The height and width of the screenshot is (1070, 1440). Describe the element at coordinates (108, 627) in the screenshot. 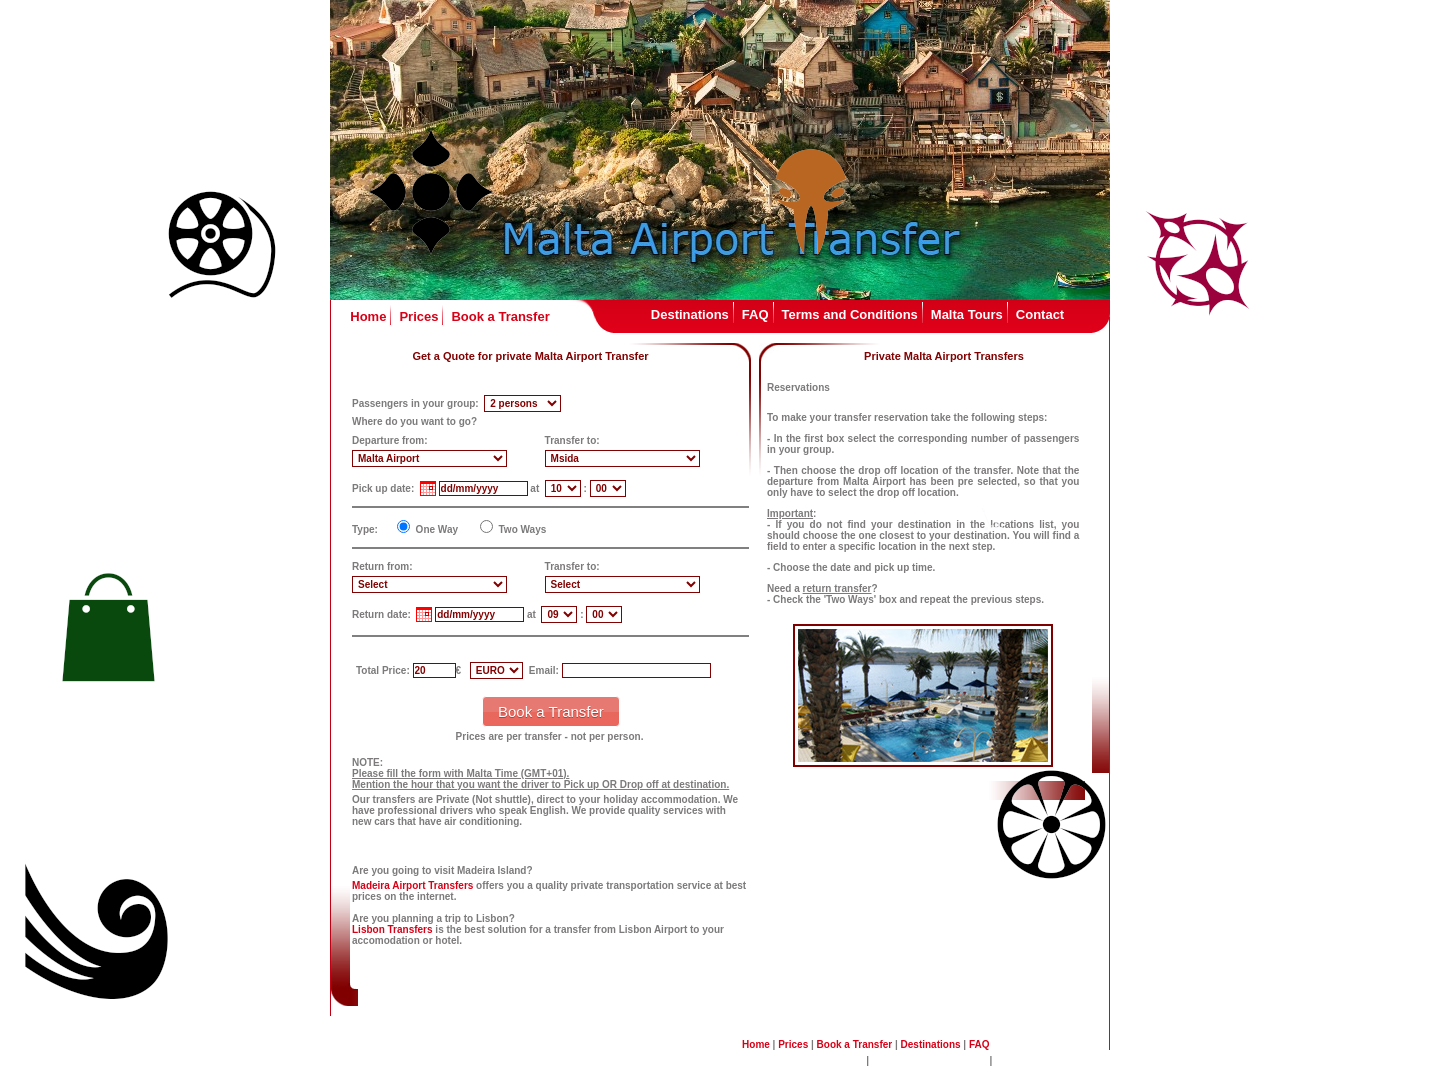

I see `view your shopping cart` at that location.